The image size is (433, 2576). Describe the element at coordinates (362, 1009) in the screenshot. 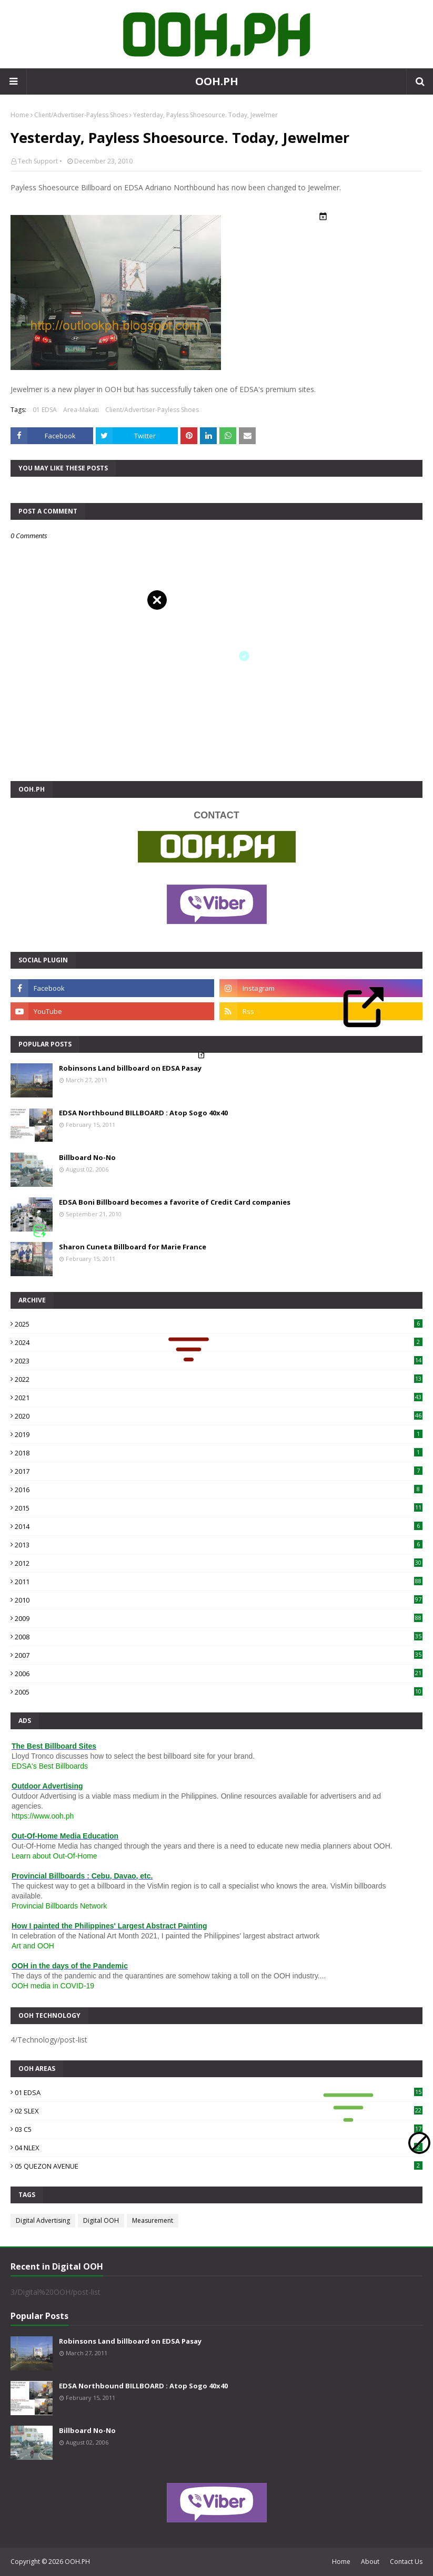

I see `open link in a new tab or window` at that location.